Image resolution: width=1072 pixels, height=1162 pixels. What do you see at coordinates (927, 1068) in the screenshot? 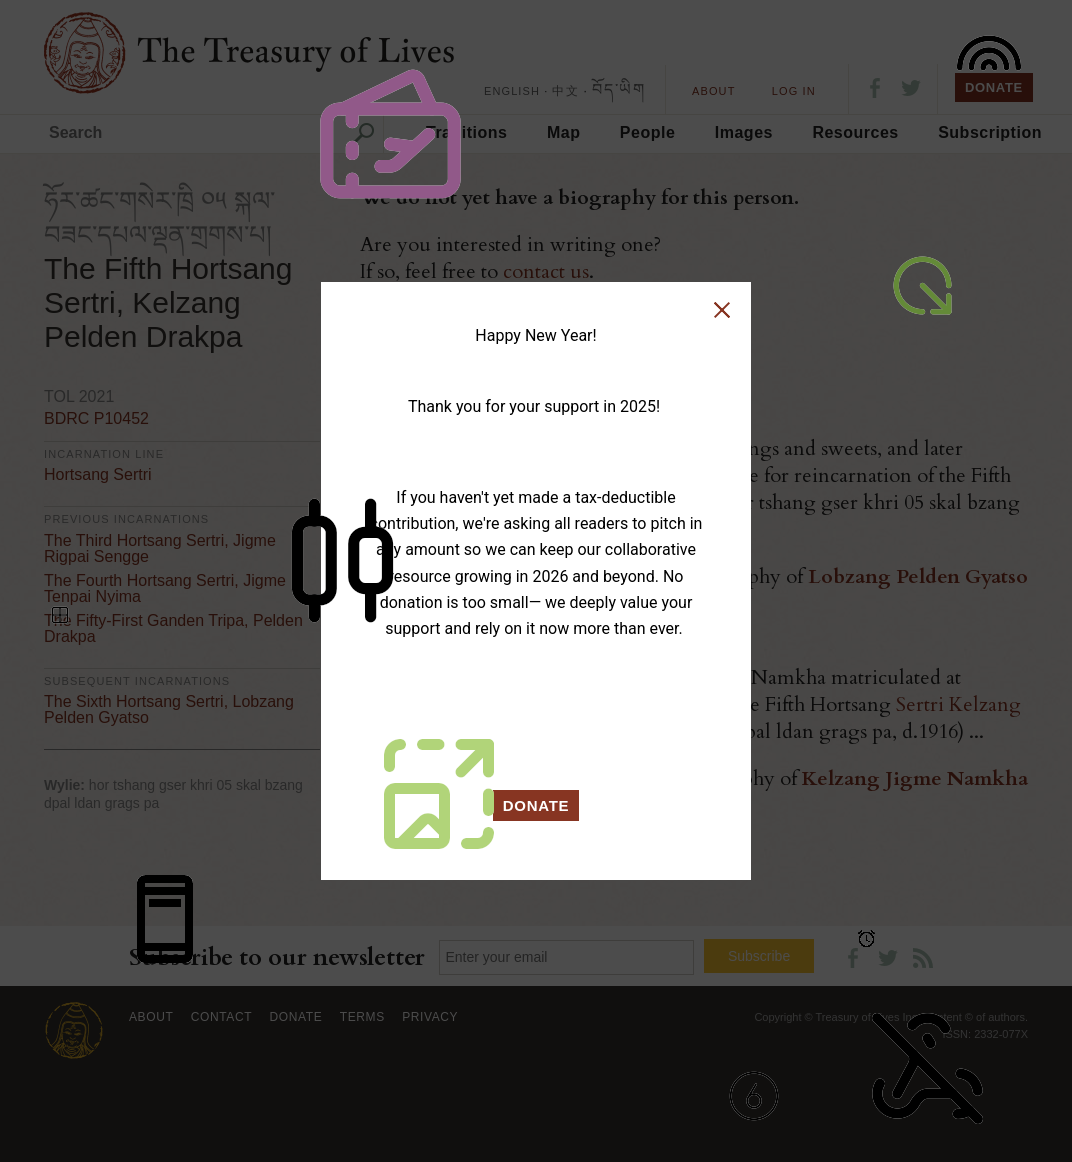
I see `webhook integration disabled` at bounding box center [927, 1068].